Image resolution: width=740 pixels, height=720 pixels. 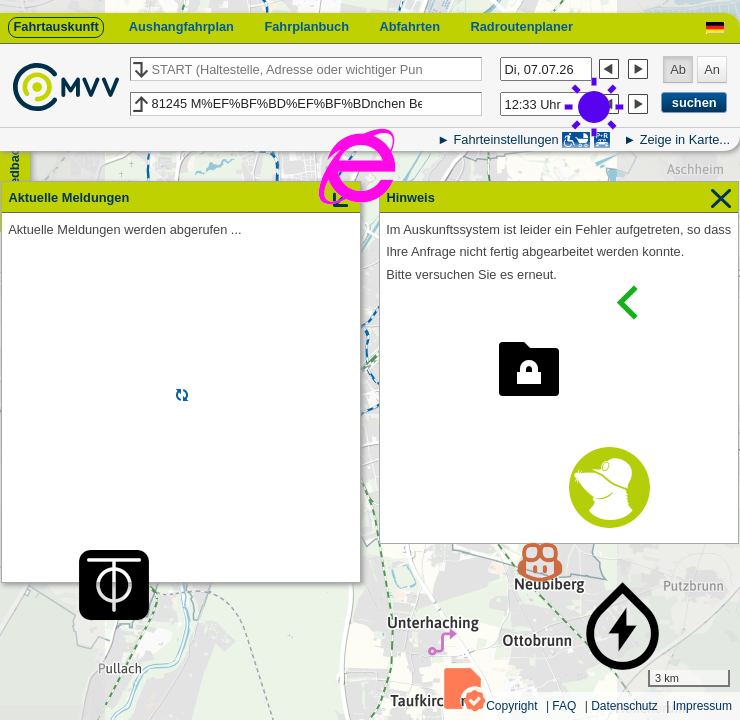 I want to click on open Mullvad VPN app, so click(x=609, y=487).